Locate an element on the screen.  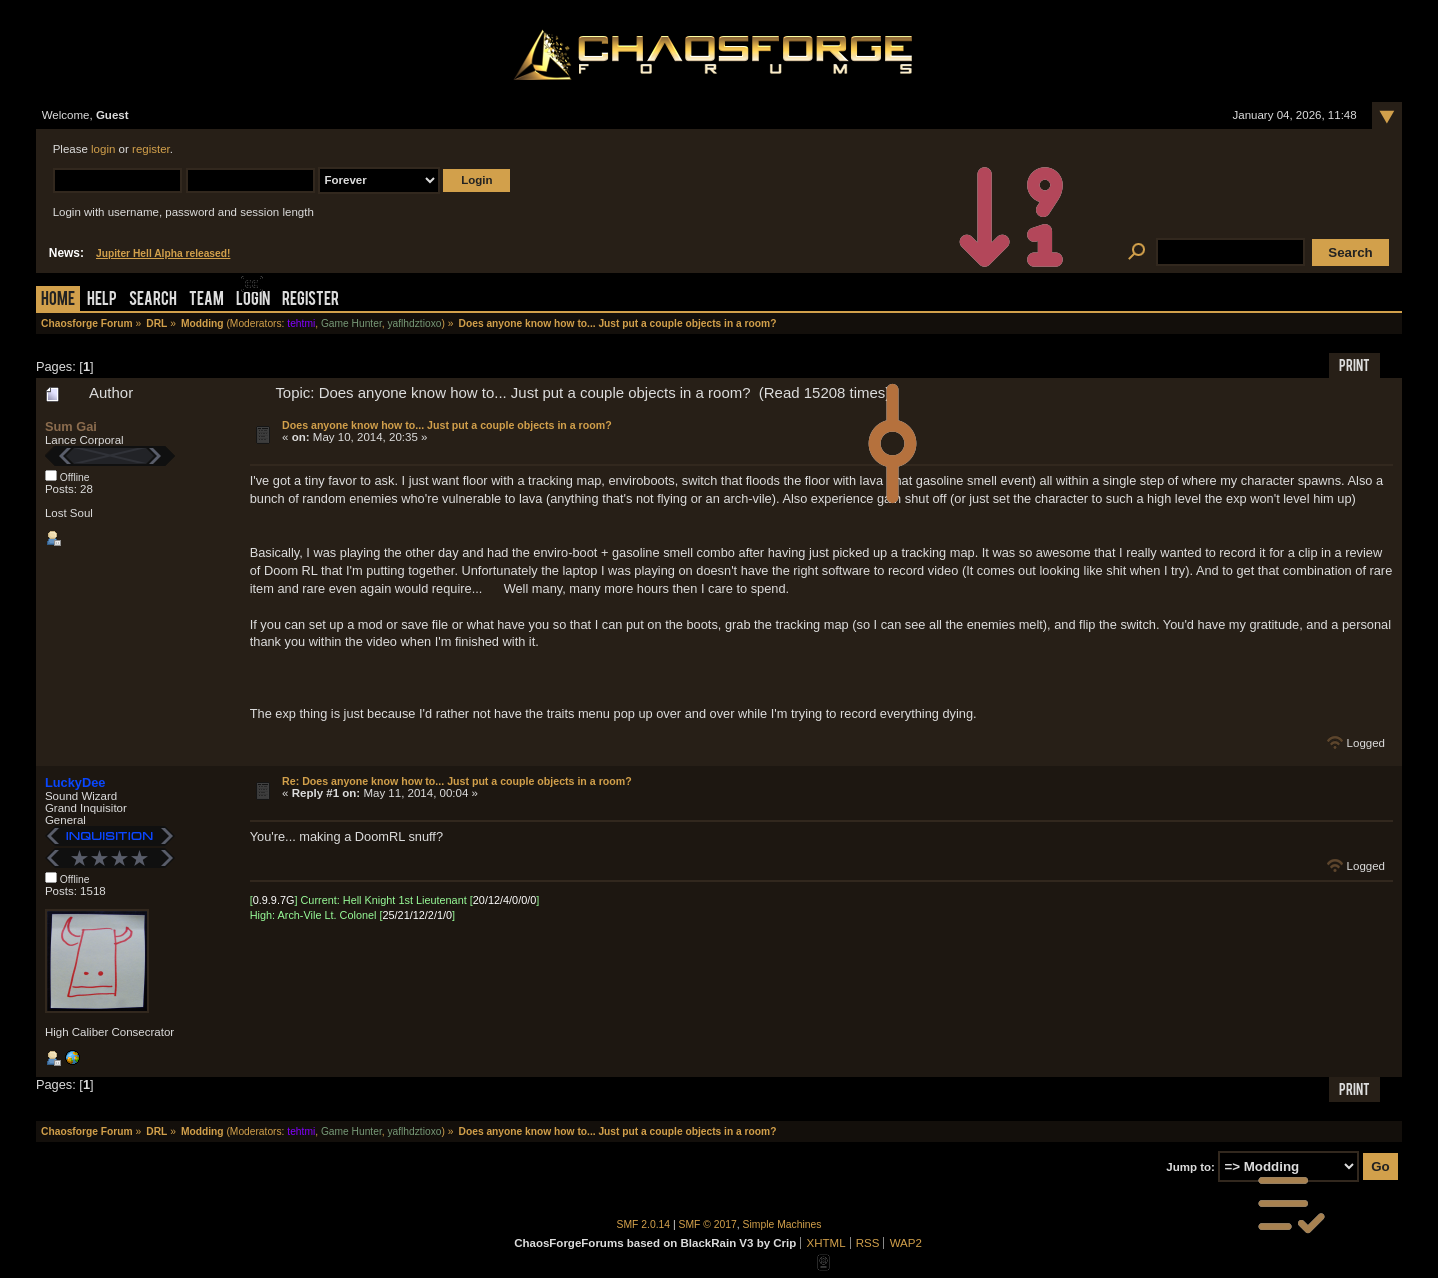
sort numbers in descending order (9 to 1) is located at coordinates (1013, 217).